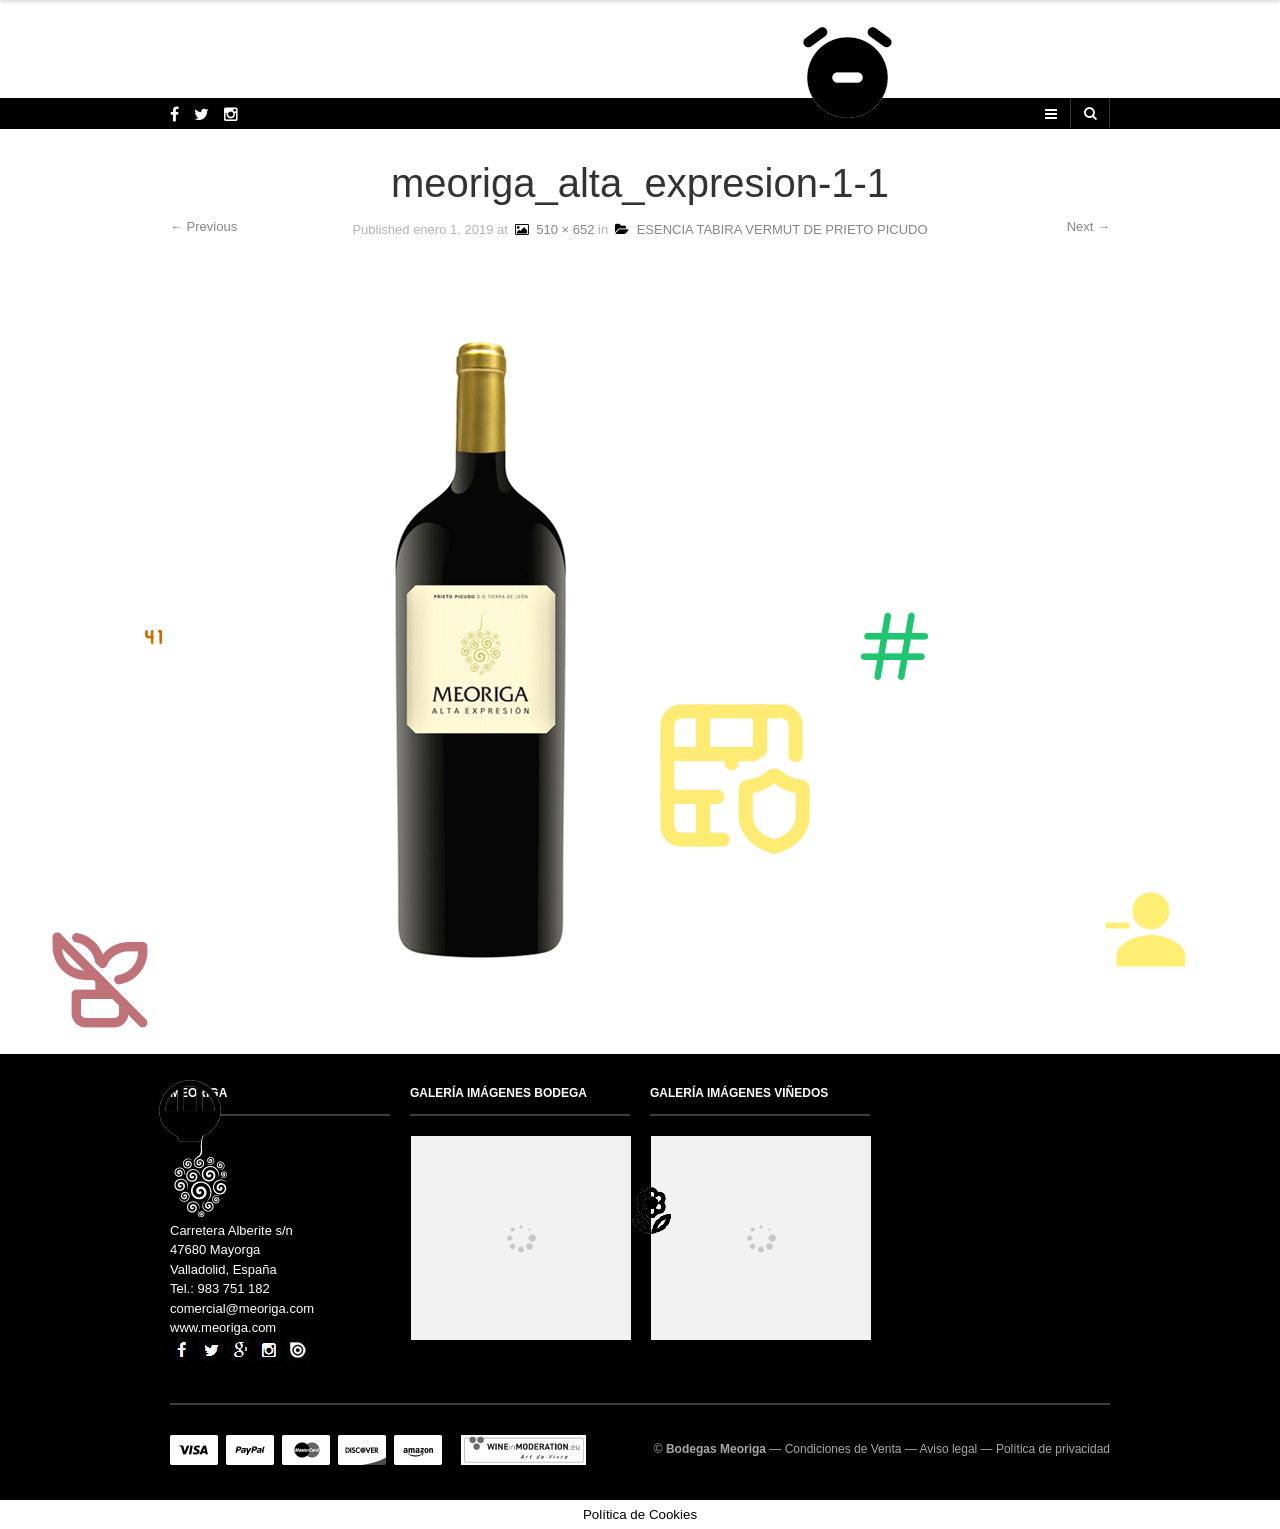 This screenshot has height=1529, width=1280. What do you see at coordinates (155, 637) in the screenshot?
I see `indicates item number 41 in a list or sequence` at bounding box center [155, 637].